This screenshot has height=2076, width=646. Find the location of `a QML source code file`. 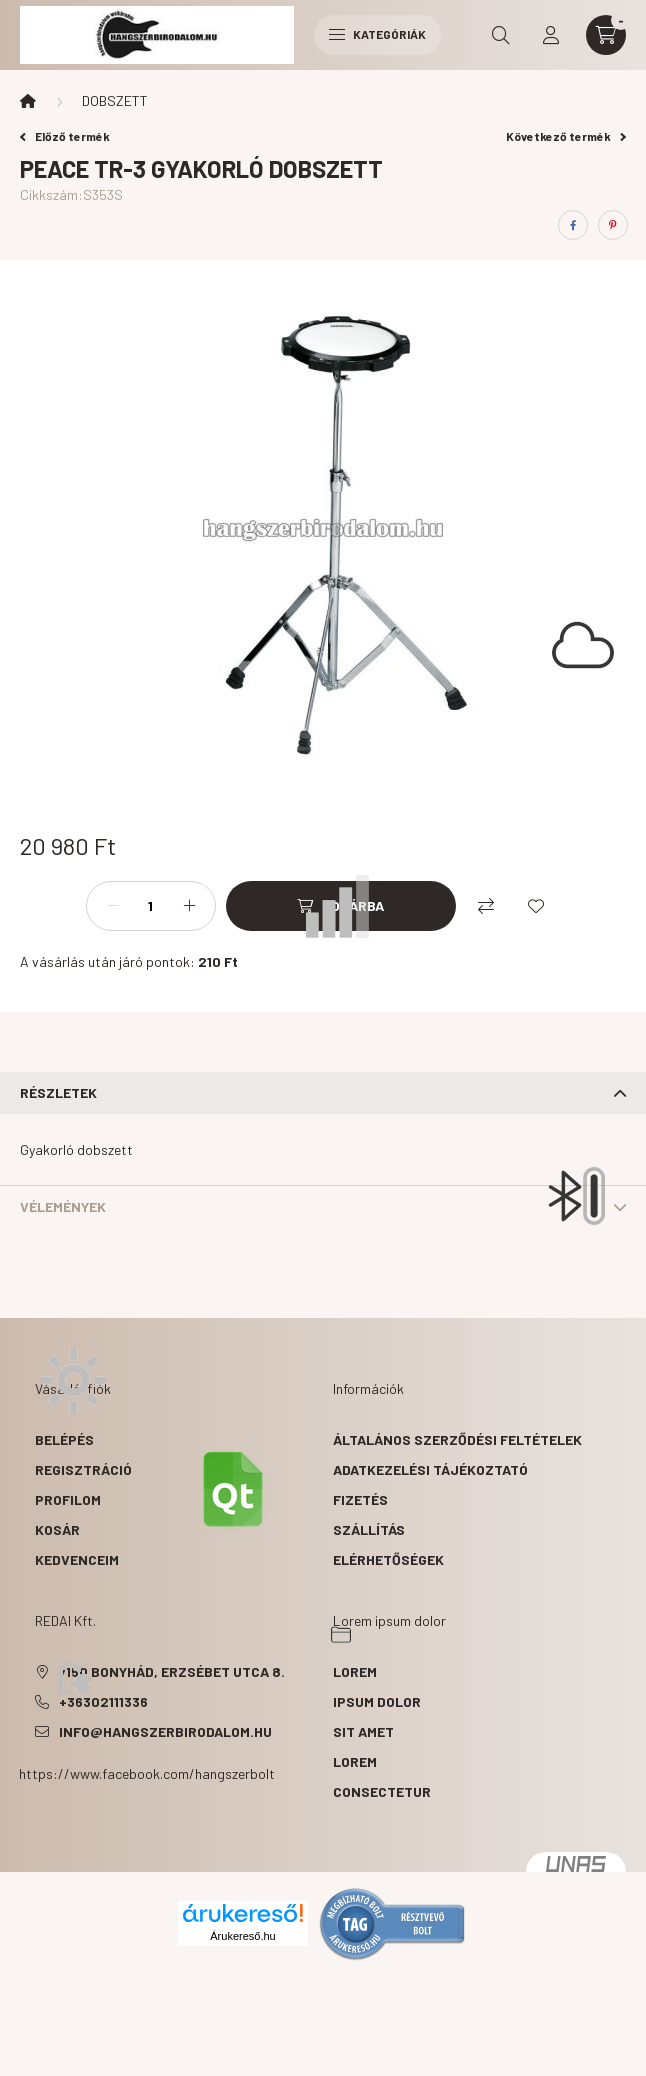

a QML source code file is located at coordinates (233, 1489).